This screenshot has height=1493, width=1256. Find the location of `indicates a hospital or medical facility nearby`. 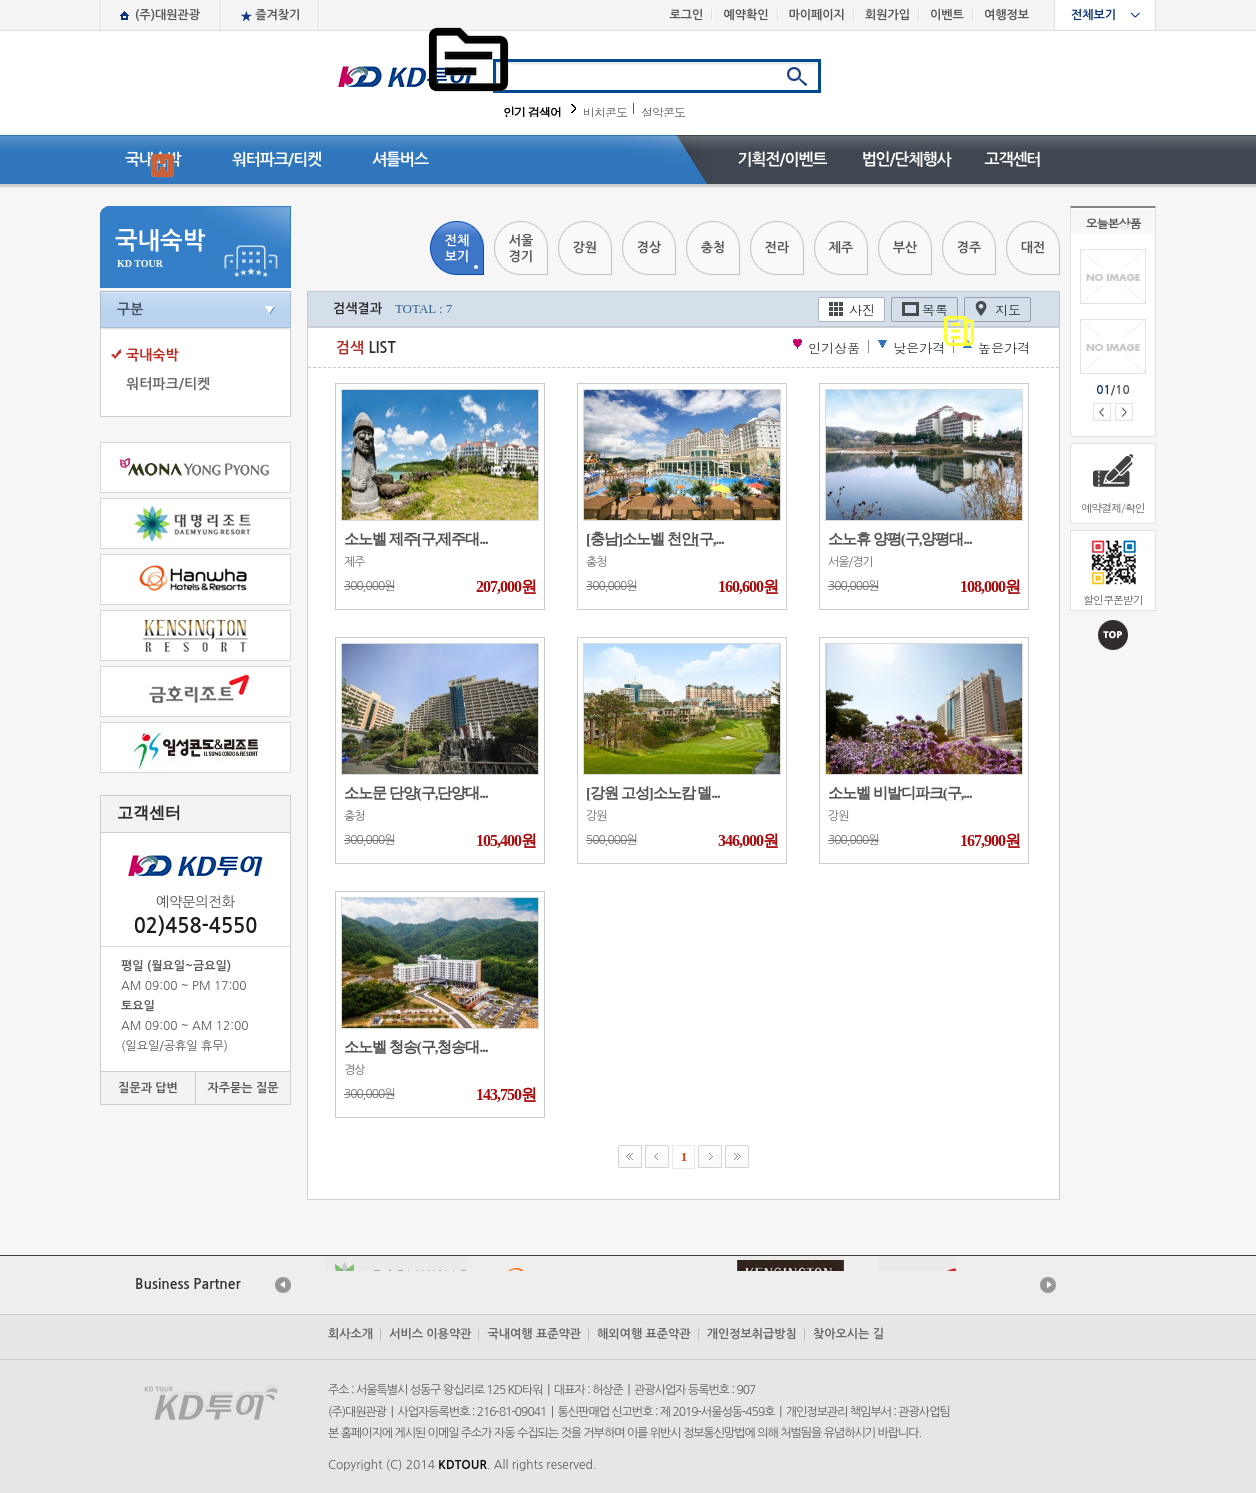

indicates a hospital or medical facility nearby is located at coordinates (162, 165).